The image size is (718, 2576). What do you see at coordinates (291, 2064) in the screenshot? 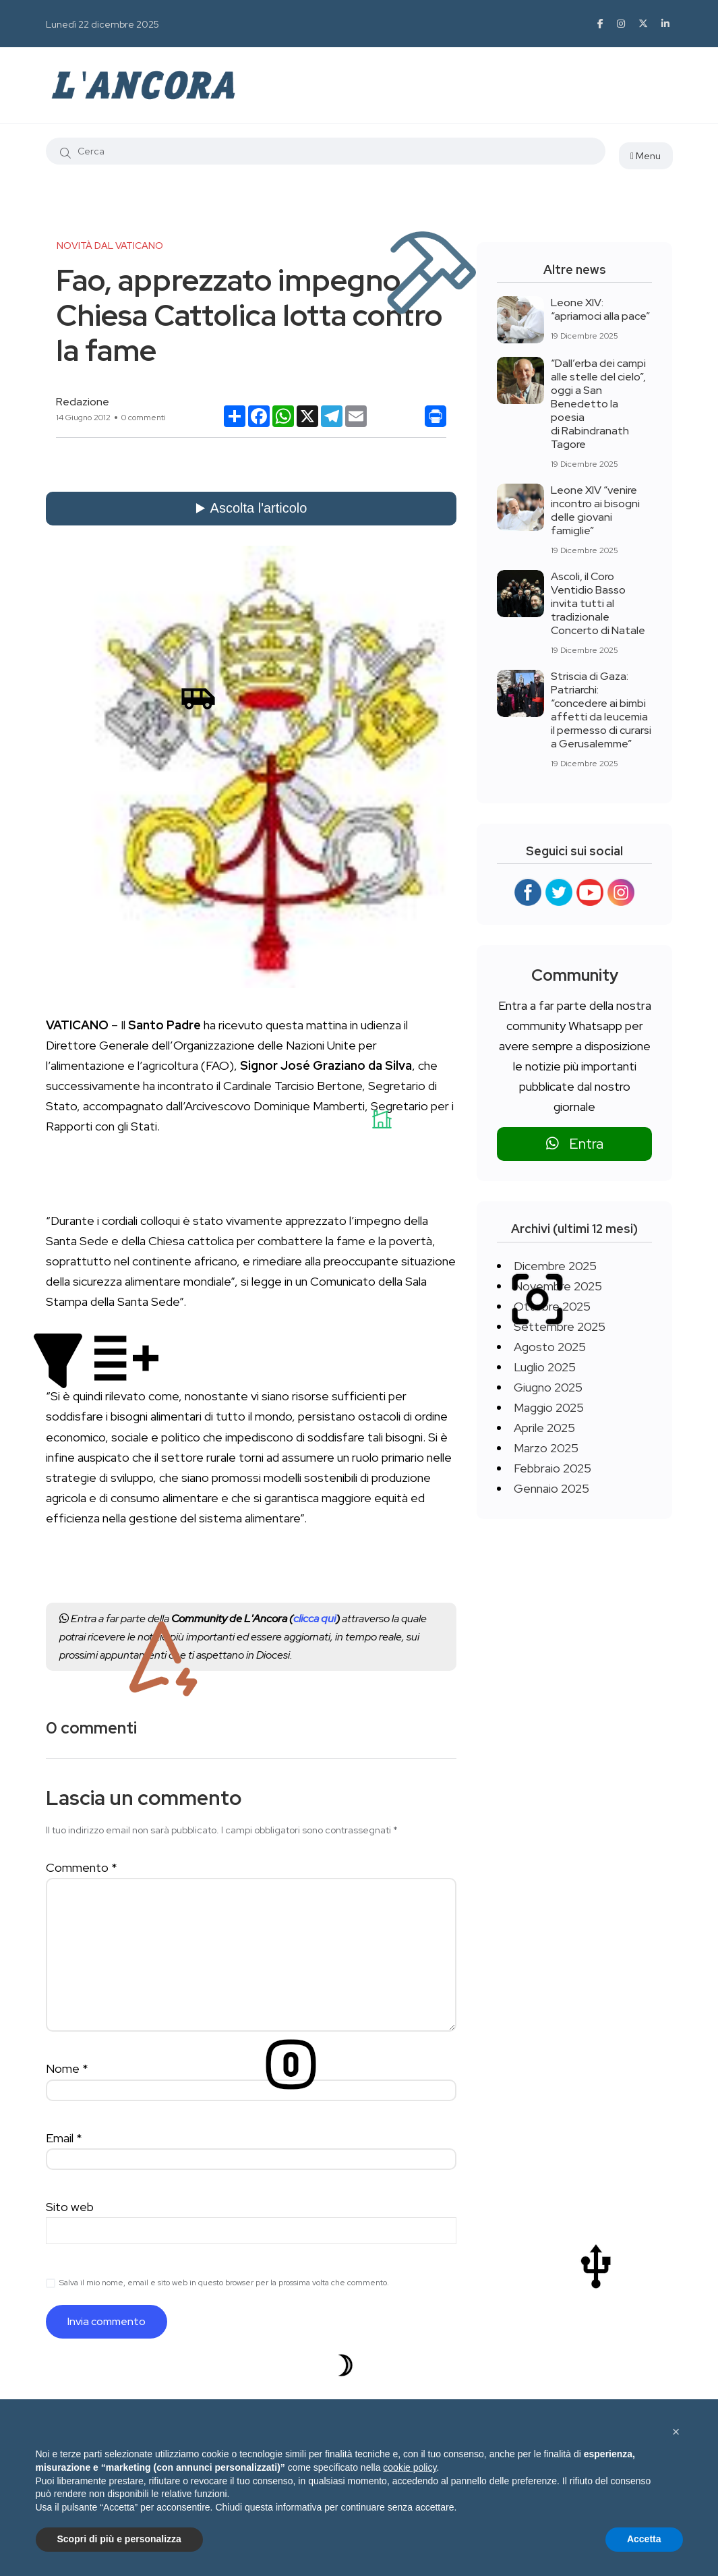
I see `represents the letter "o" in a menu or keyboard interface` at bounding box center [291, 2064].